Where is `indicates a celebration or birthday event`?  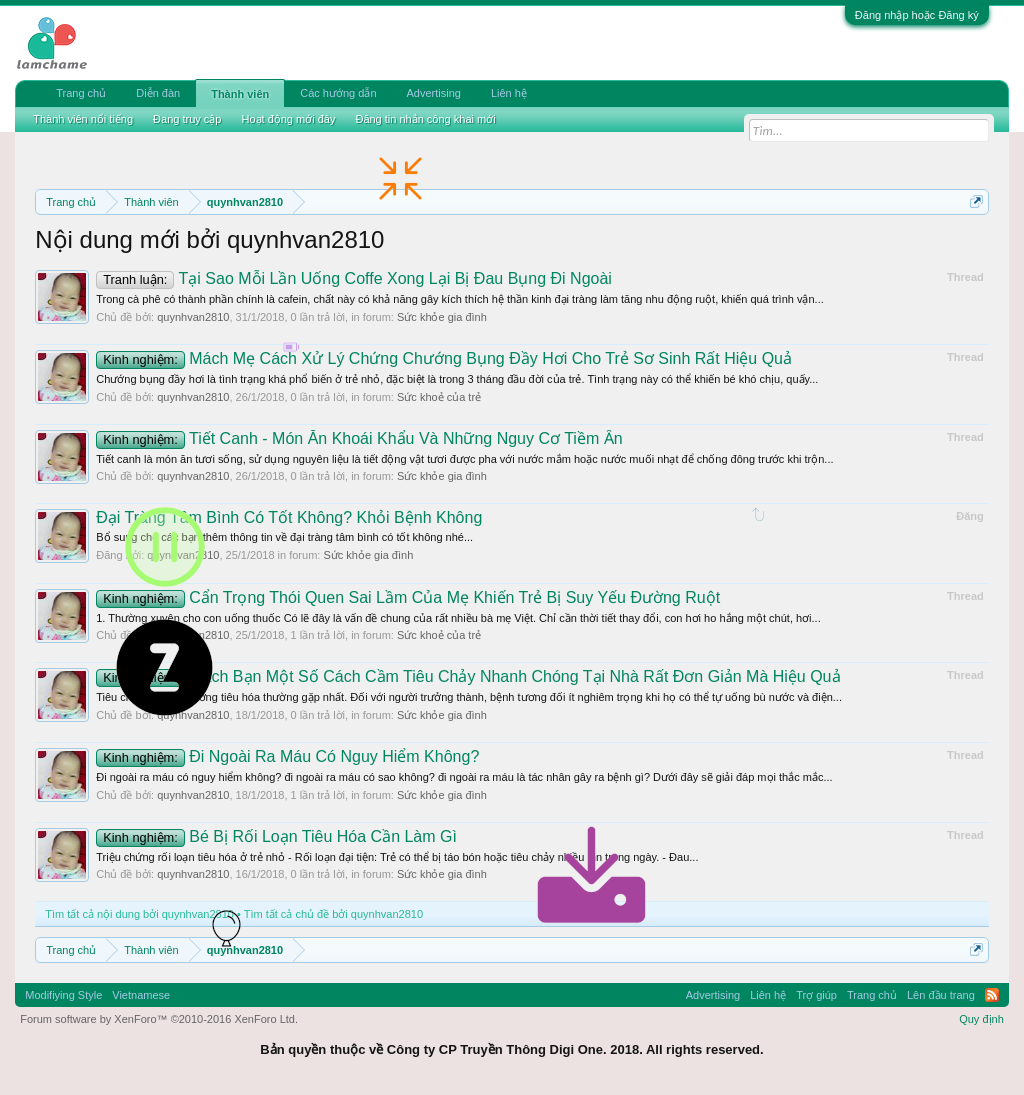 indicates a celebration or birthday event is located at coordinates (226, 928).